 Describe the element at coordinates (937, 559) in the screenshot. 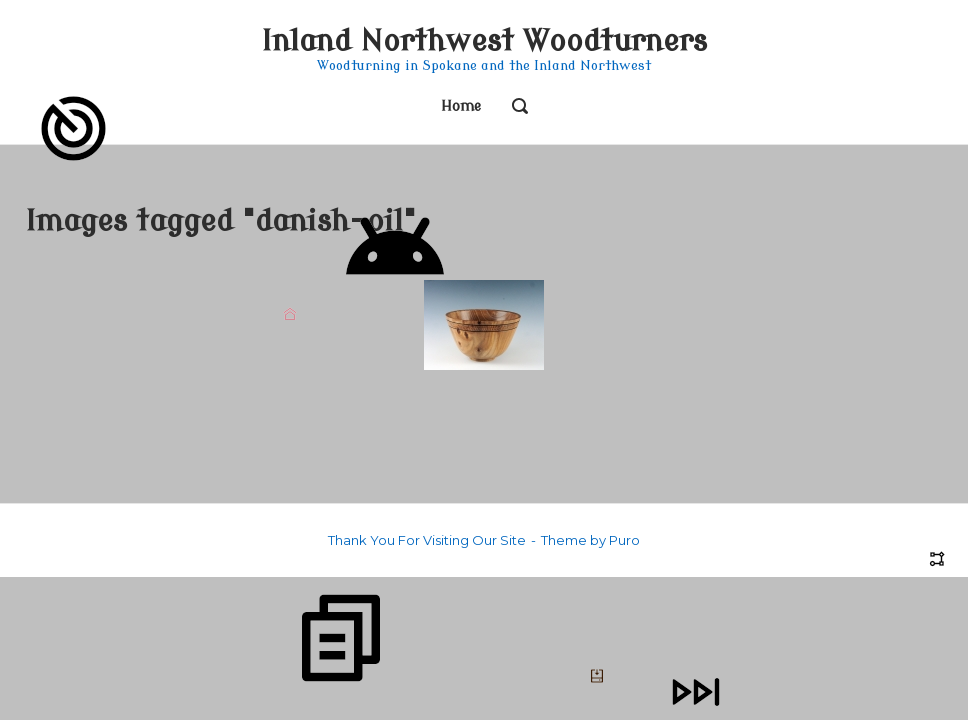

I see `create or edit a flowchart` at that location.